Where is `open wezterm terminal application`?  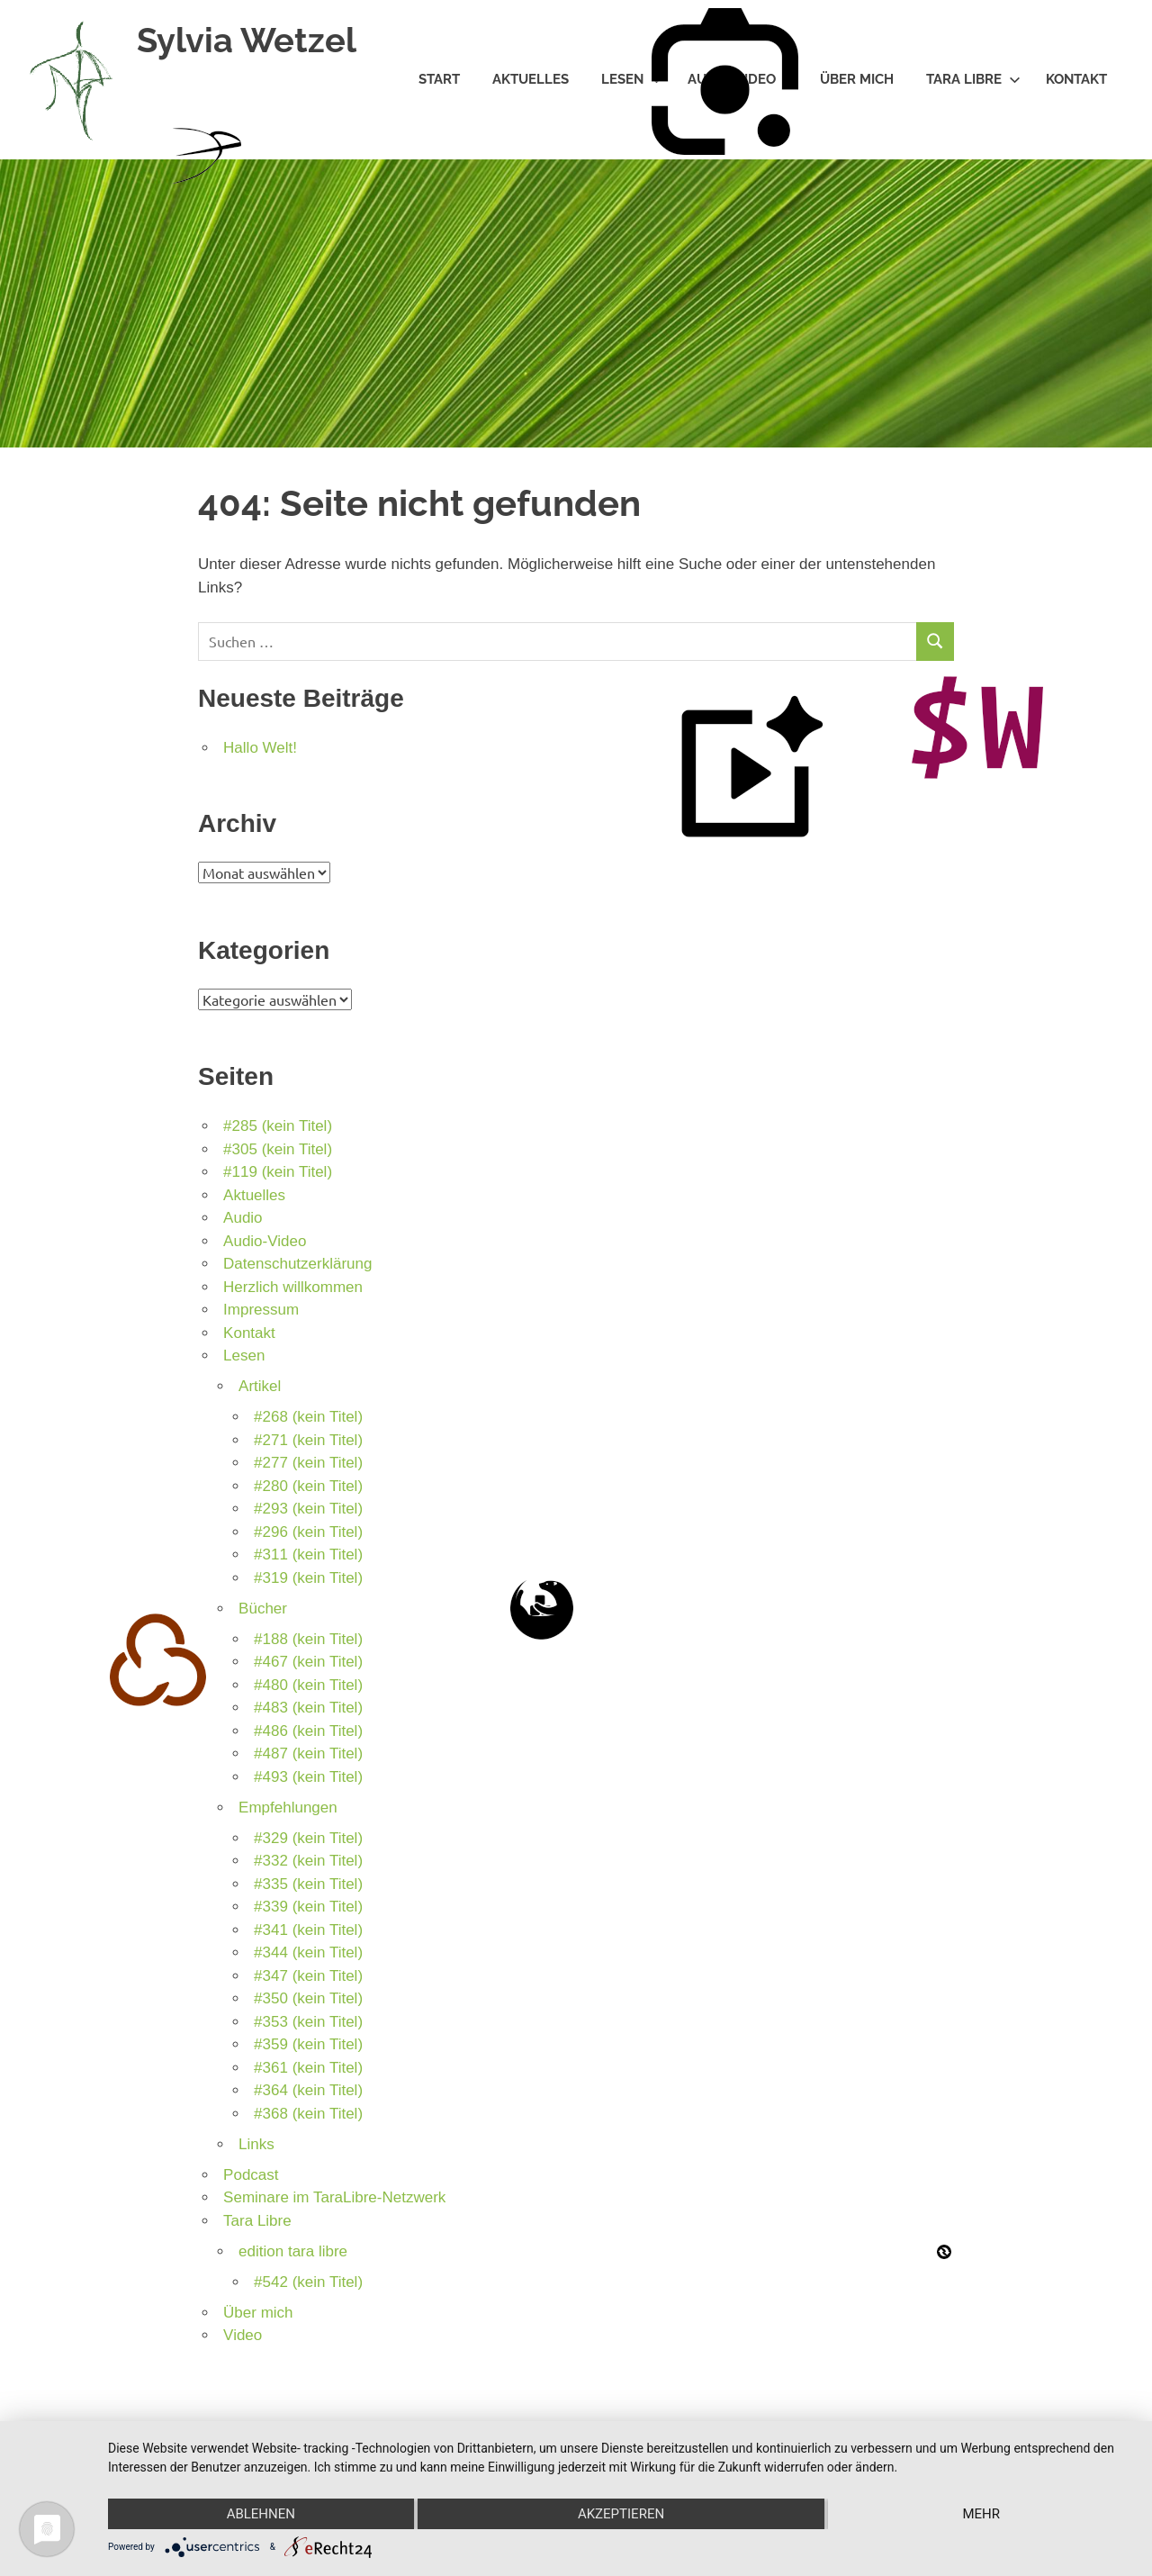 open wezterm terminal application is located at coordinates (977, 728).